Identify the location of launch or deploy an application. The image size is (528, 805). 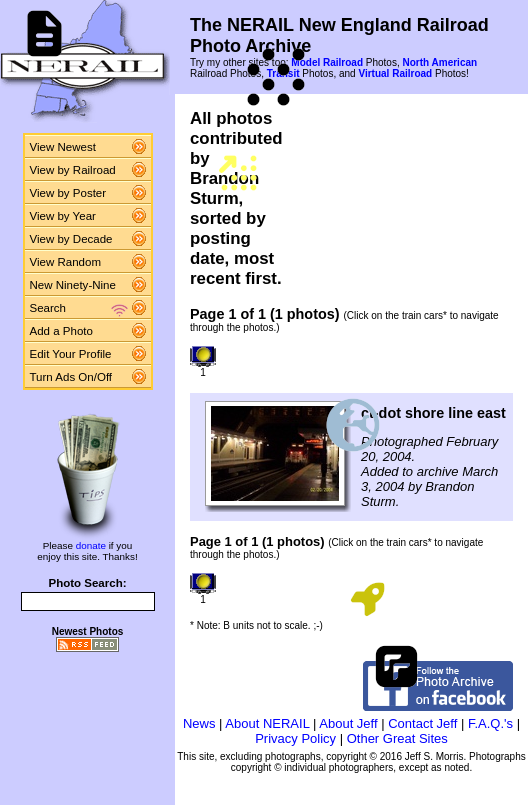
(369, 598).